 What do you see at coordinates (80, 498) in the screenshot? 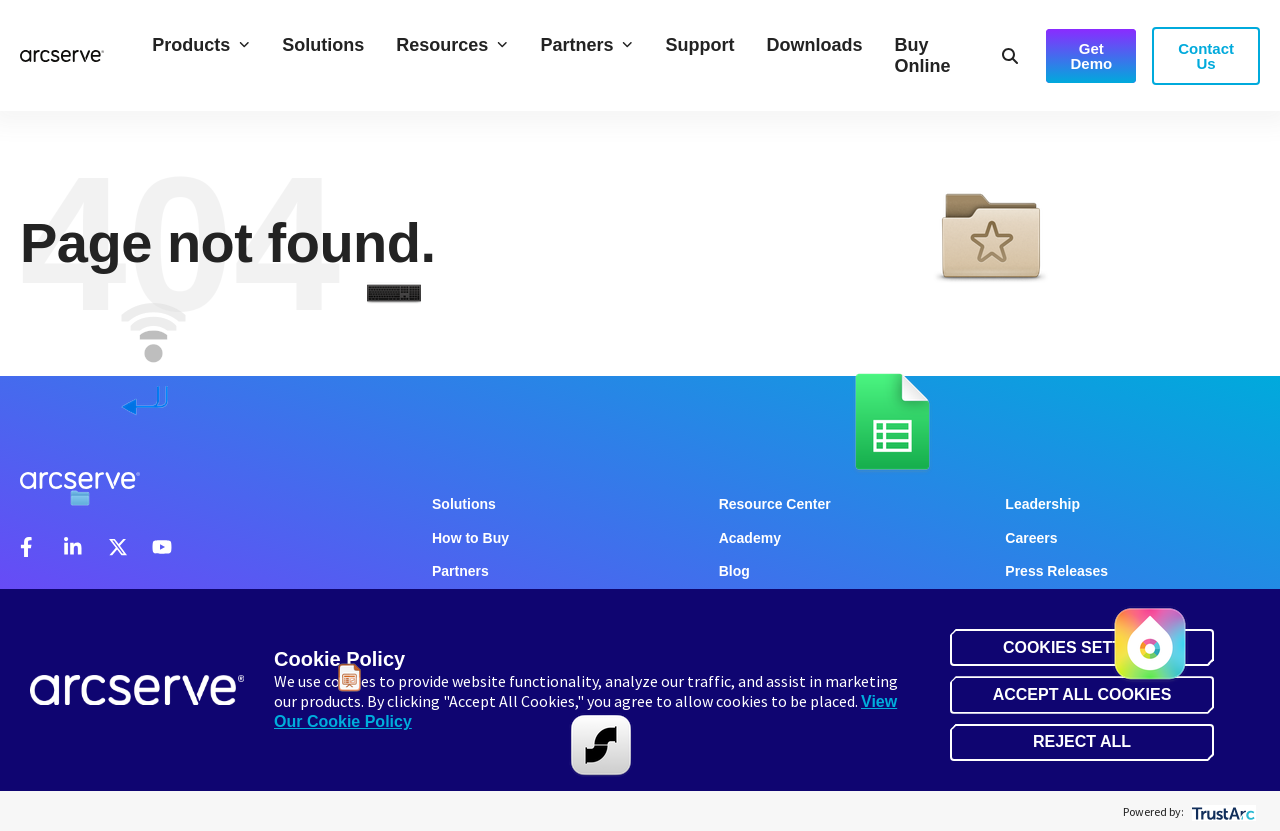
I see `open folder to view contents` at bounding box center [80, 498].